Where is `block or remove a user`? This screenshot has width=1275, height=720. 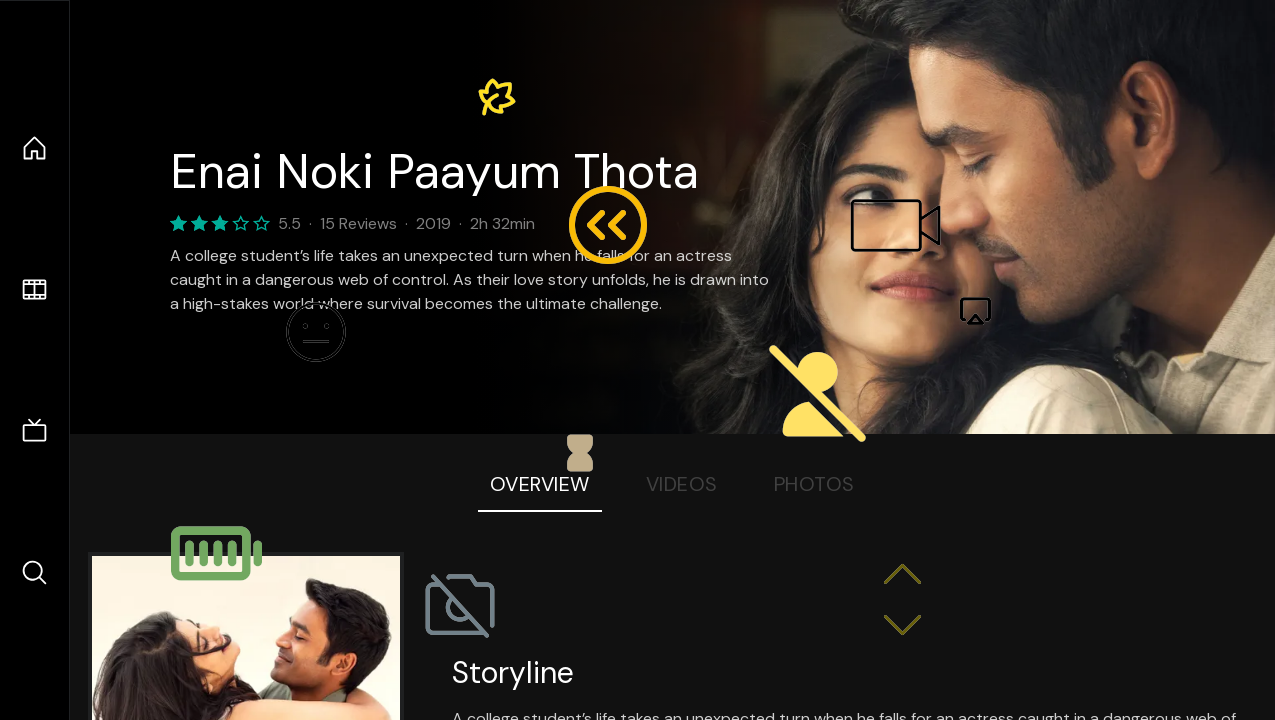 block or remove a user is located at coordinates (817, 393).